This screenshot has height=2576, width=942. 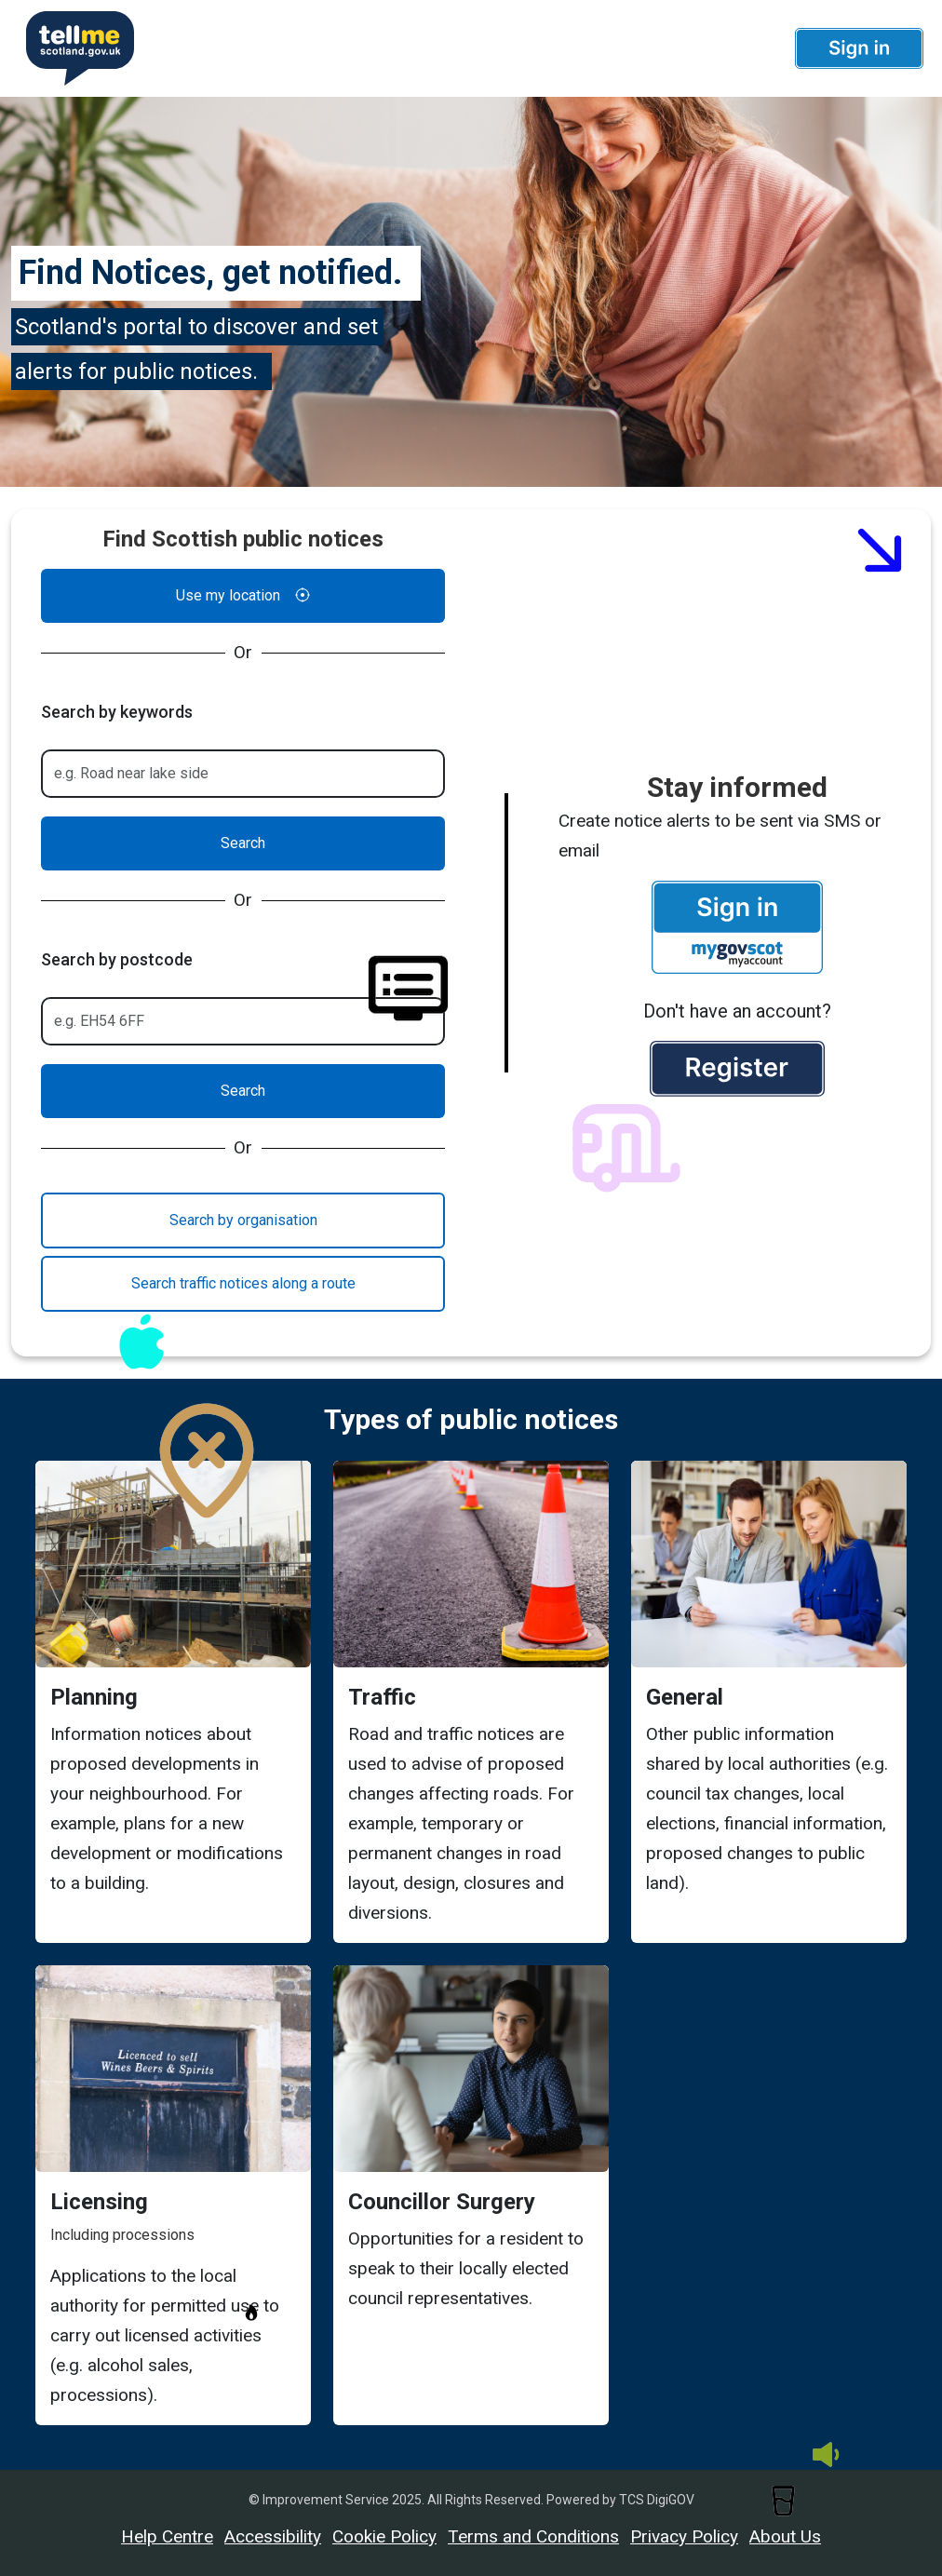 What do you see at coordinates (408, 988) in the screenshot?
I see `access DVR or recorded content` at bounding box center [408, 988].